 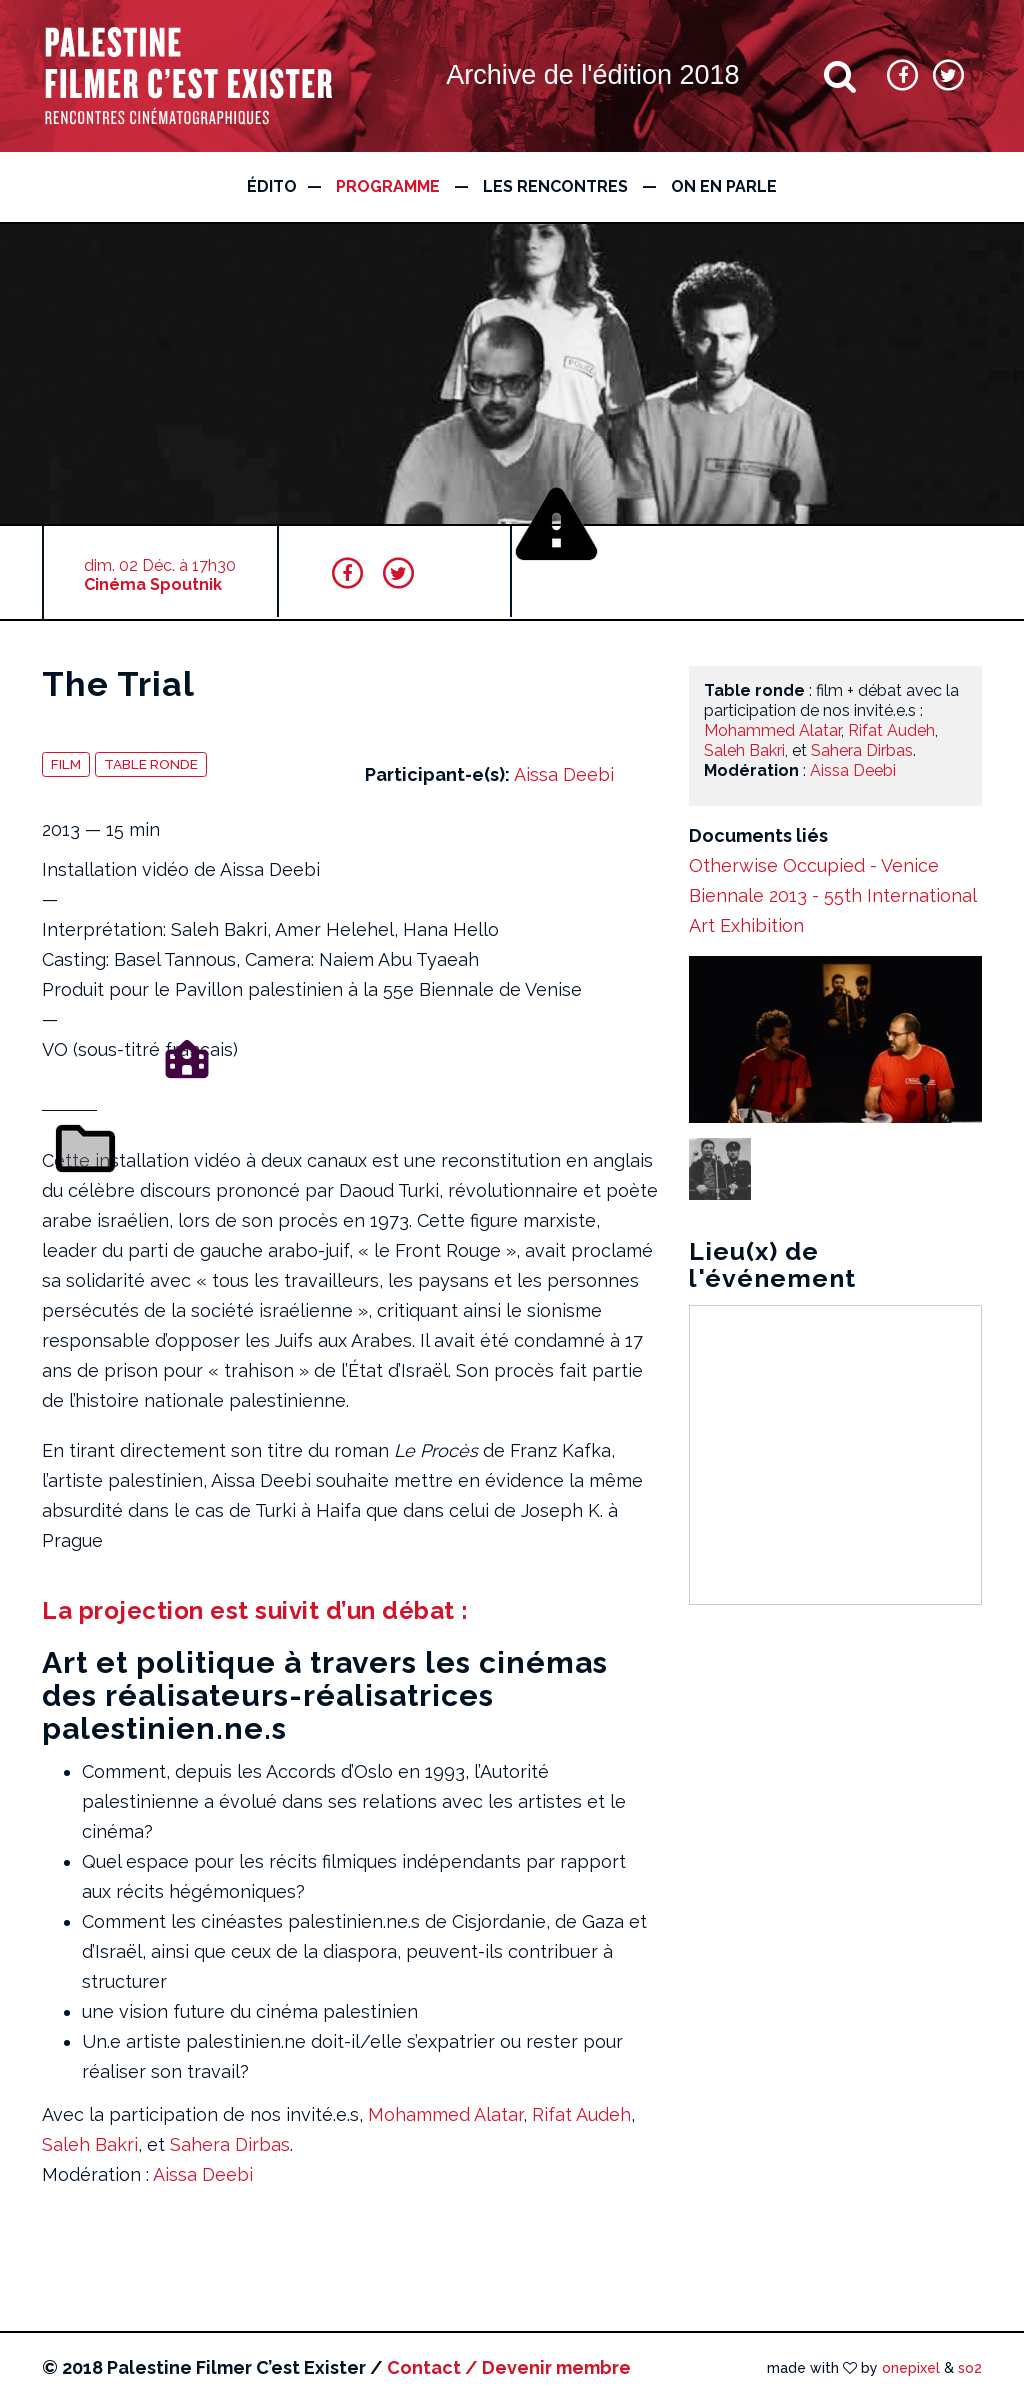 I want to click on indicates a warning or caution state, so click(x=556, y=521).